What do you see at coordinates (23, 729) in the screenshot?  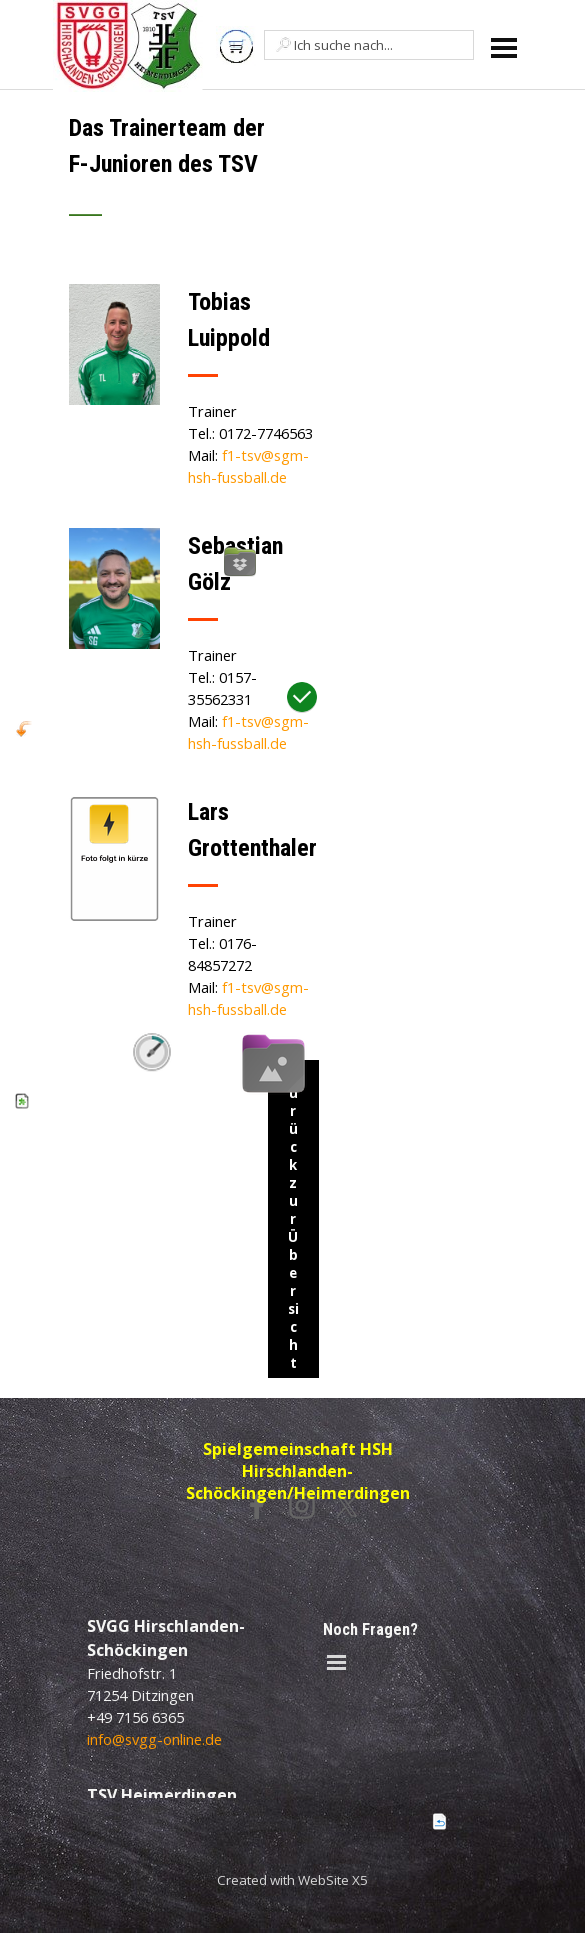 I see `rotate object counterclockwise` at bounding box center [23, 729].